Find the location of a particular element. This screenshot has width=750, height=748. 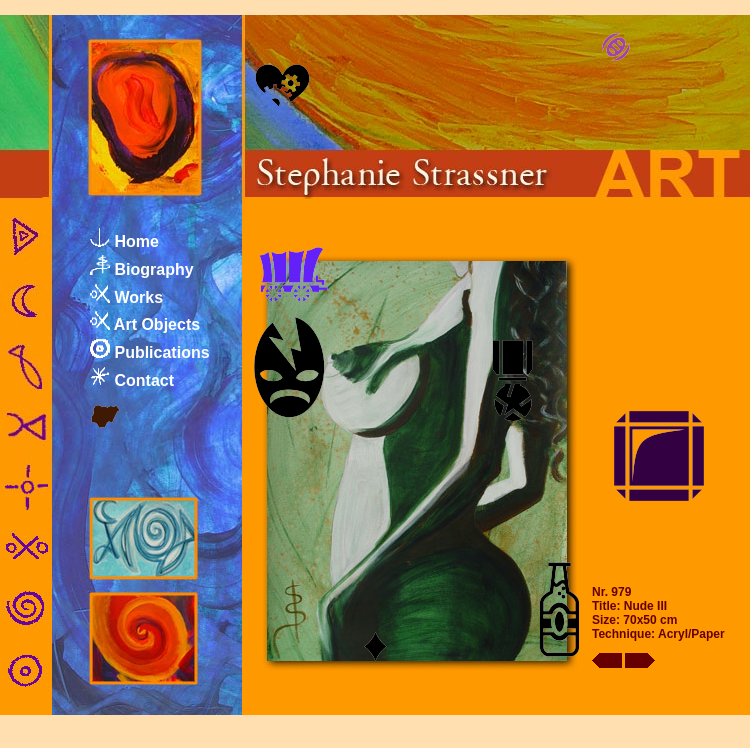

explore hidden romance or secret admirer features is located at coordinates (282, 88).